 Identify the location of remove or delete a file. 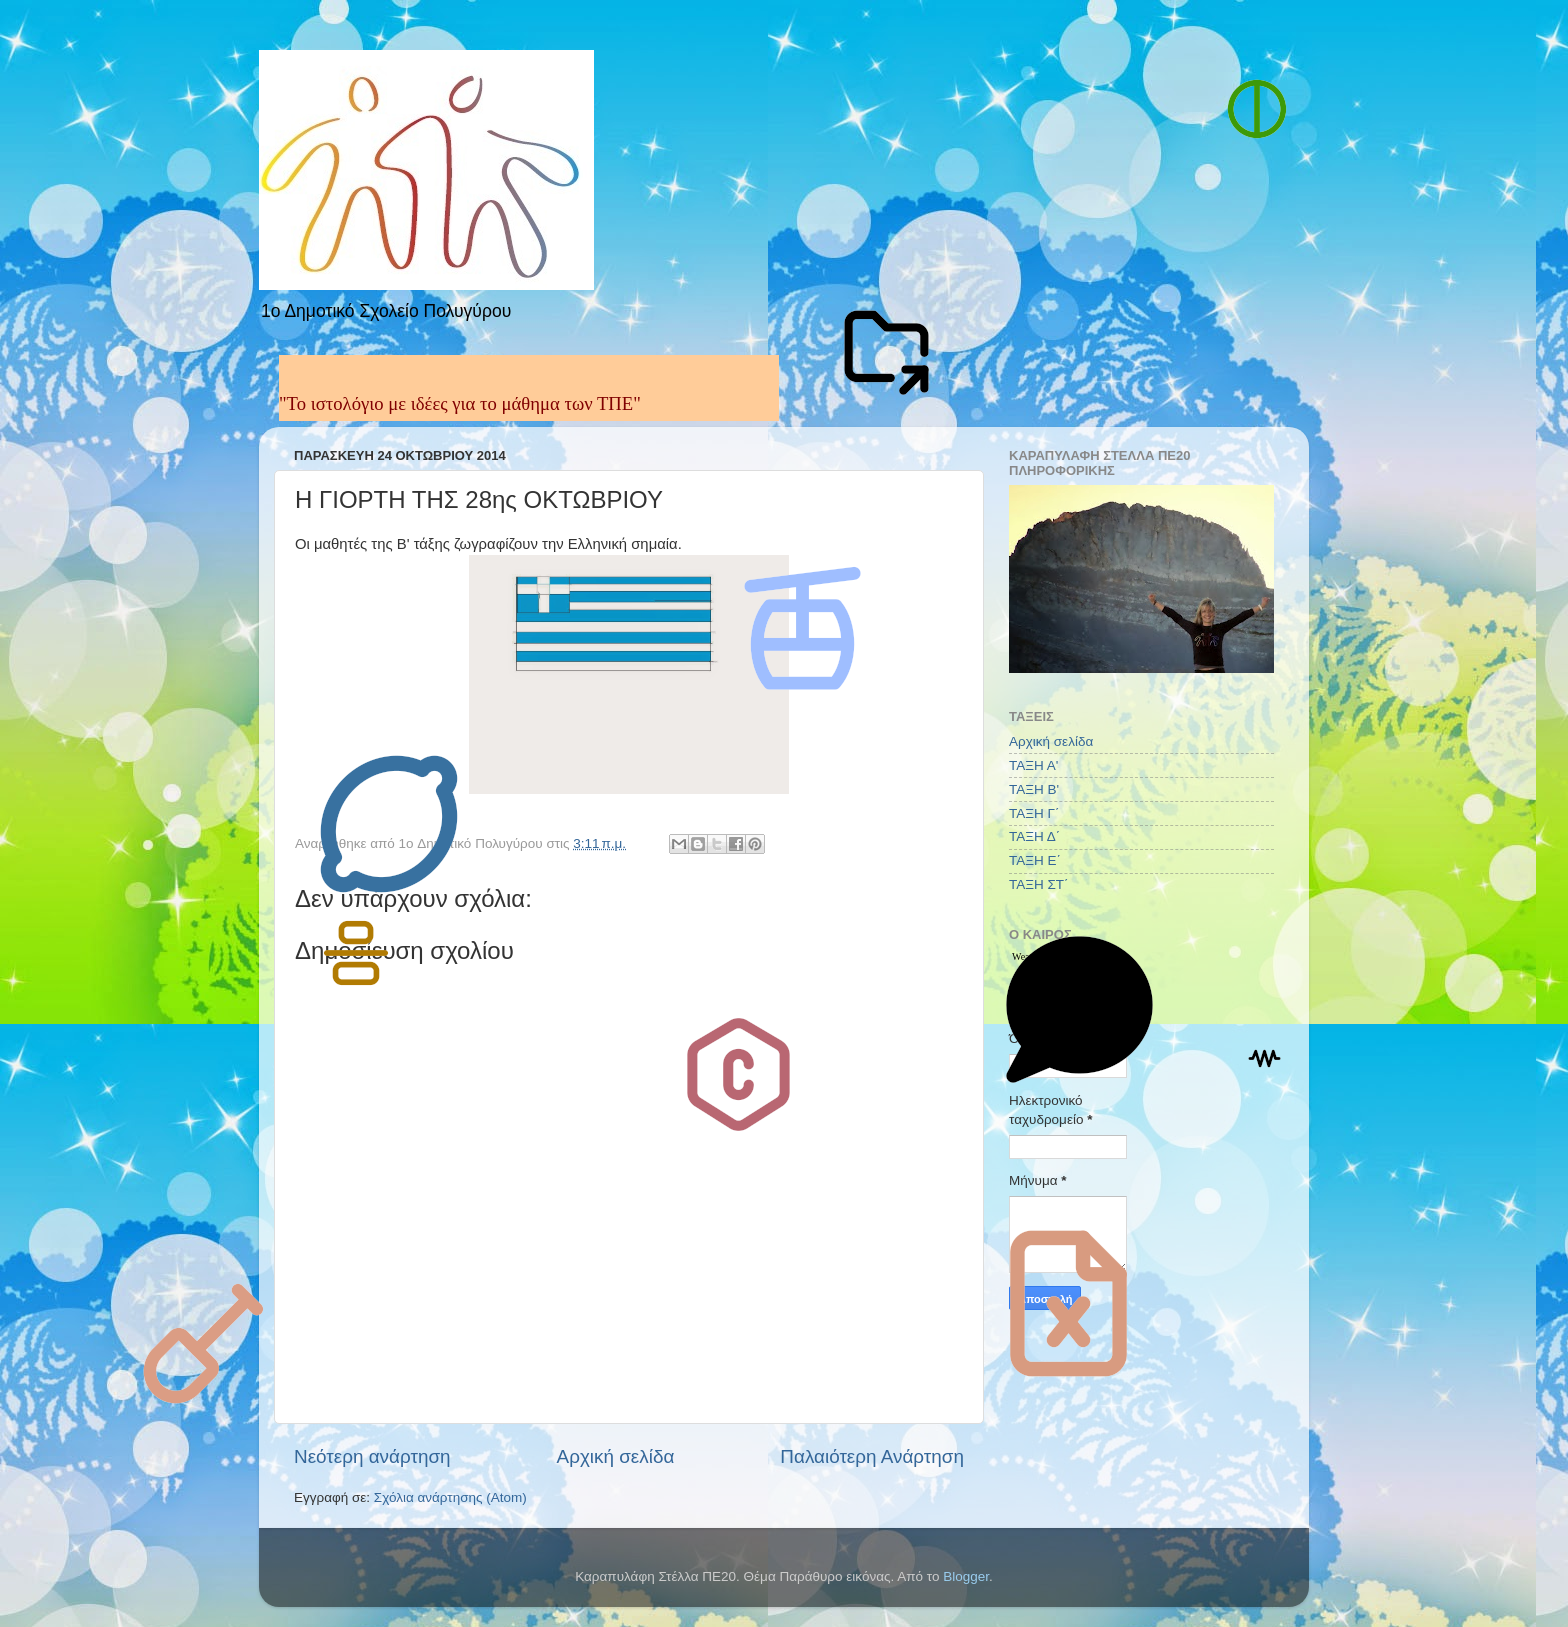
(1068, 1303).